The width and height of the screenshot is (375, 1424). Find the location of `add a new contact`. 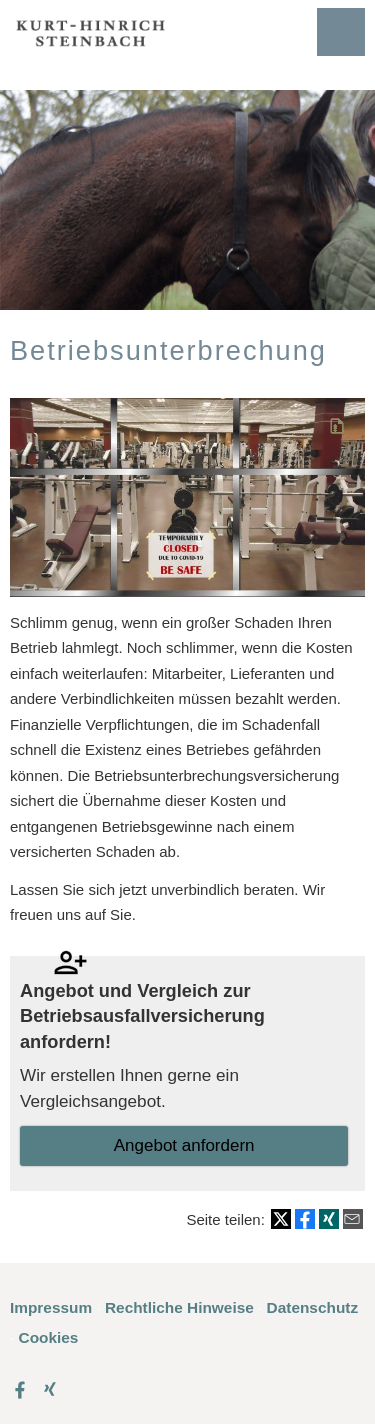

add a new contact is located at coordinates (70, 962).